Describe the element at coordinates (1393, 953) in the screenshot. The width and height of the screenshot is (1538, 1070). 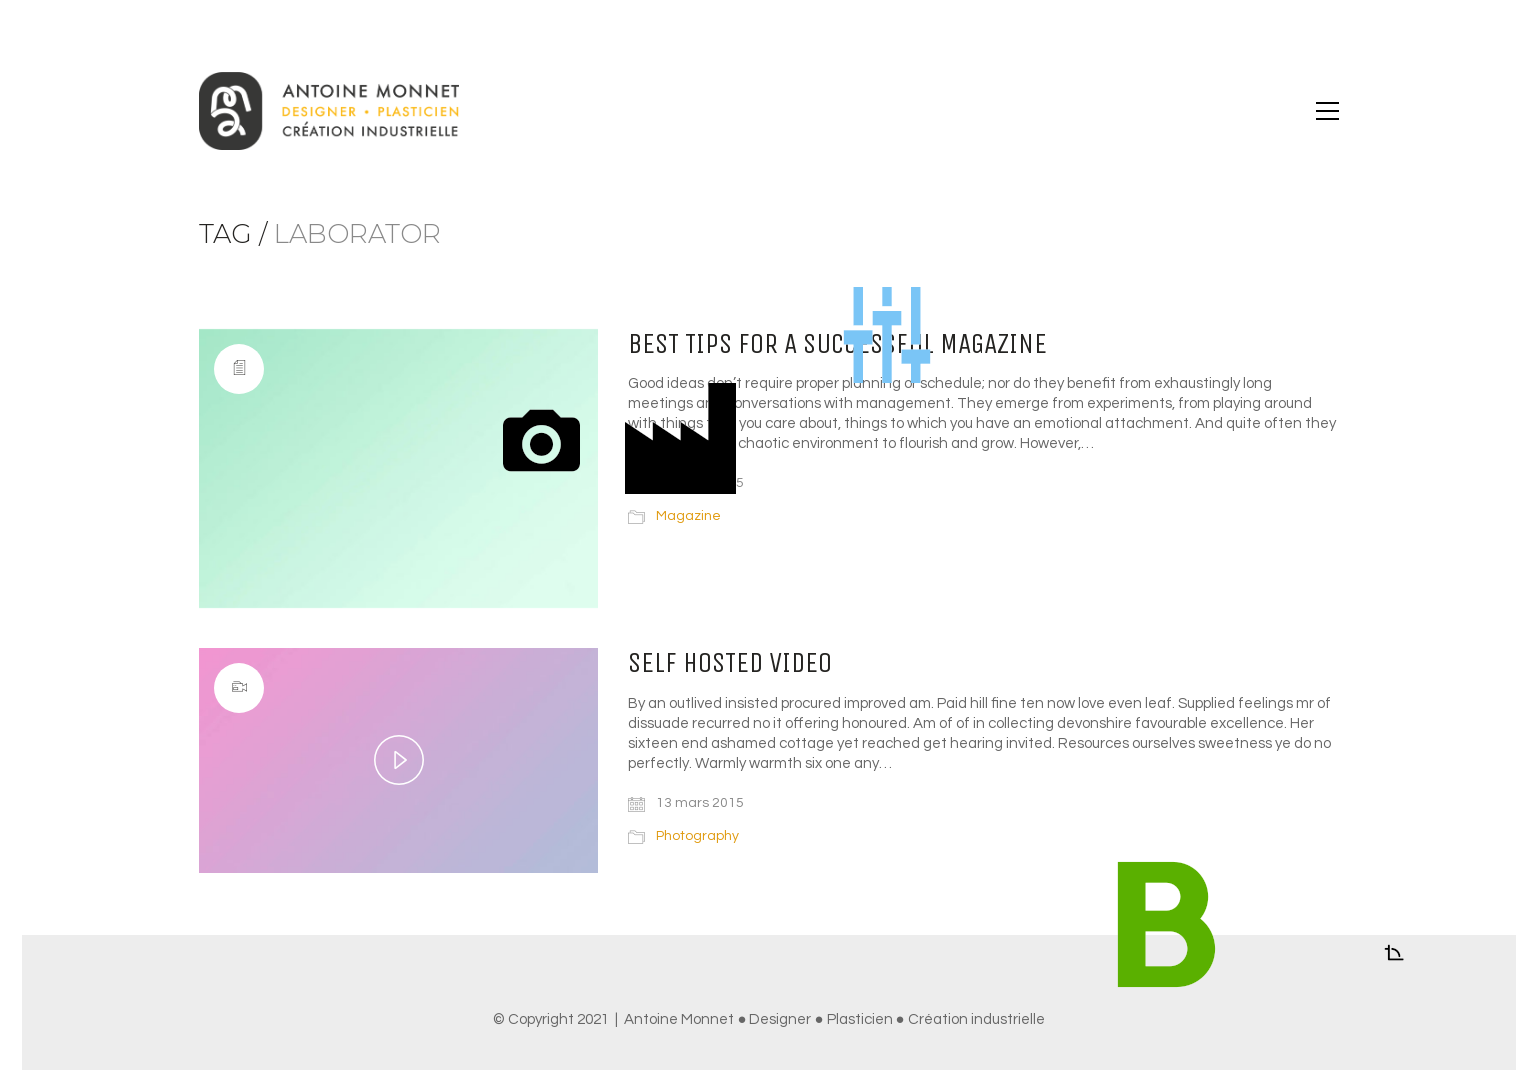
I see `measure or display an angle` at that location.